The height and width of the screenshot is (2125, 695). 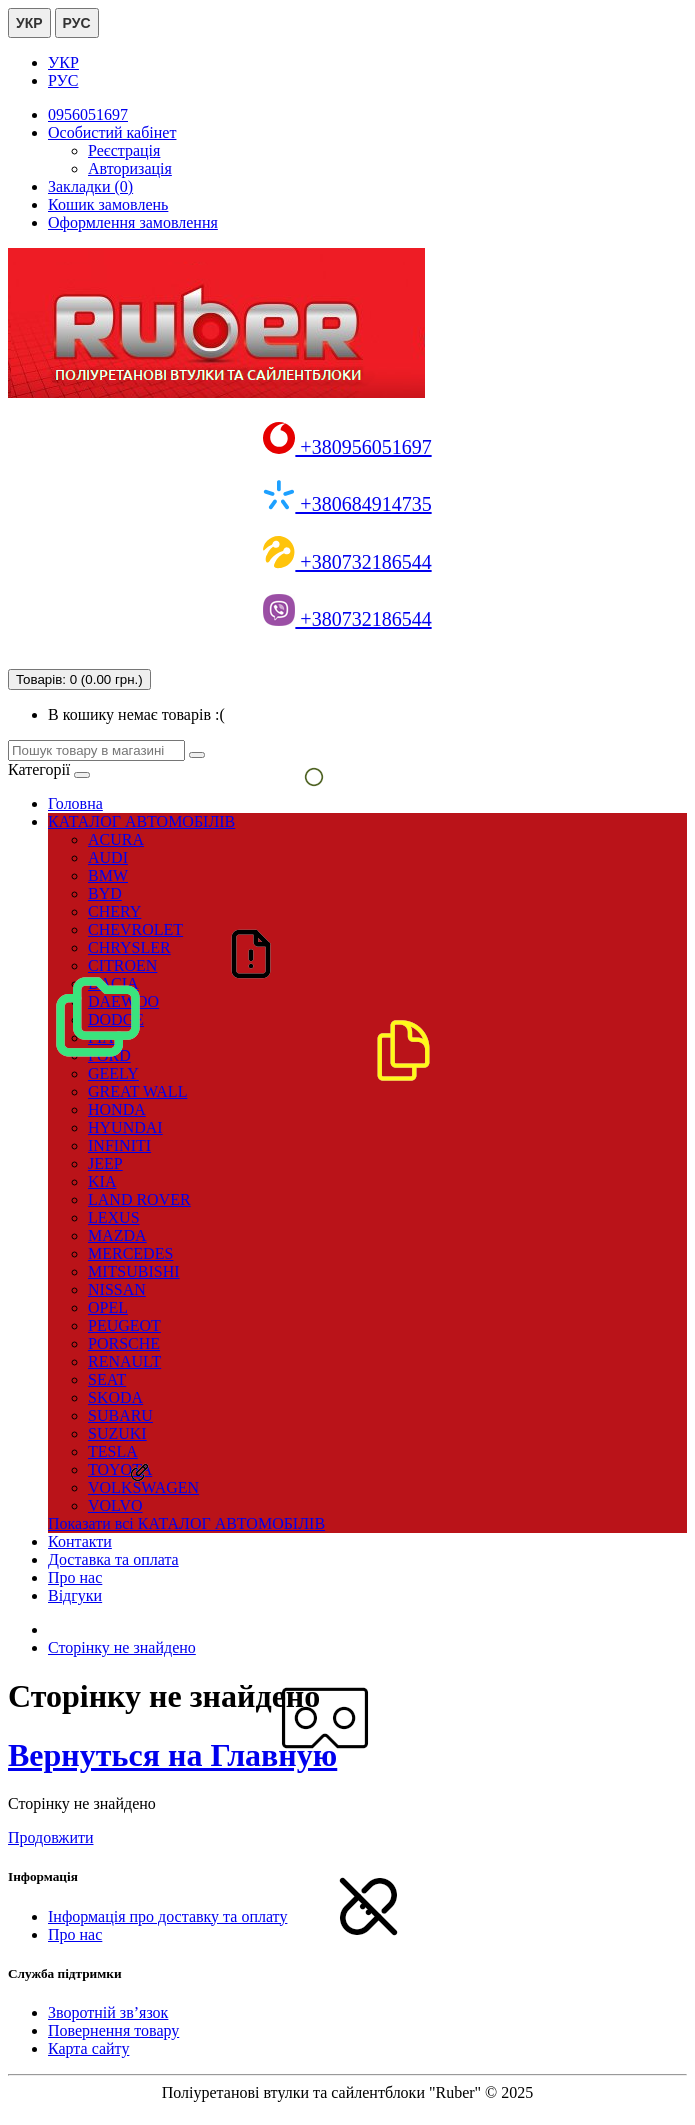 What do you see at coordinates (251, 954) in the screenshot?
I see `indicates a file with an error or warning` at bounding box center [251, 954].